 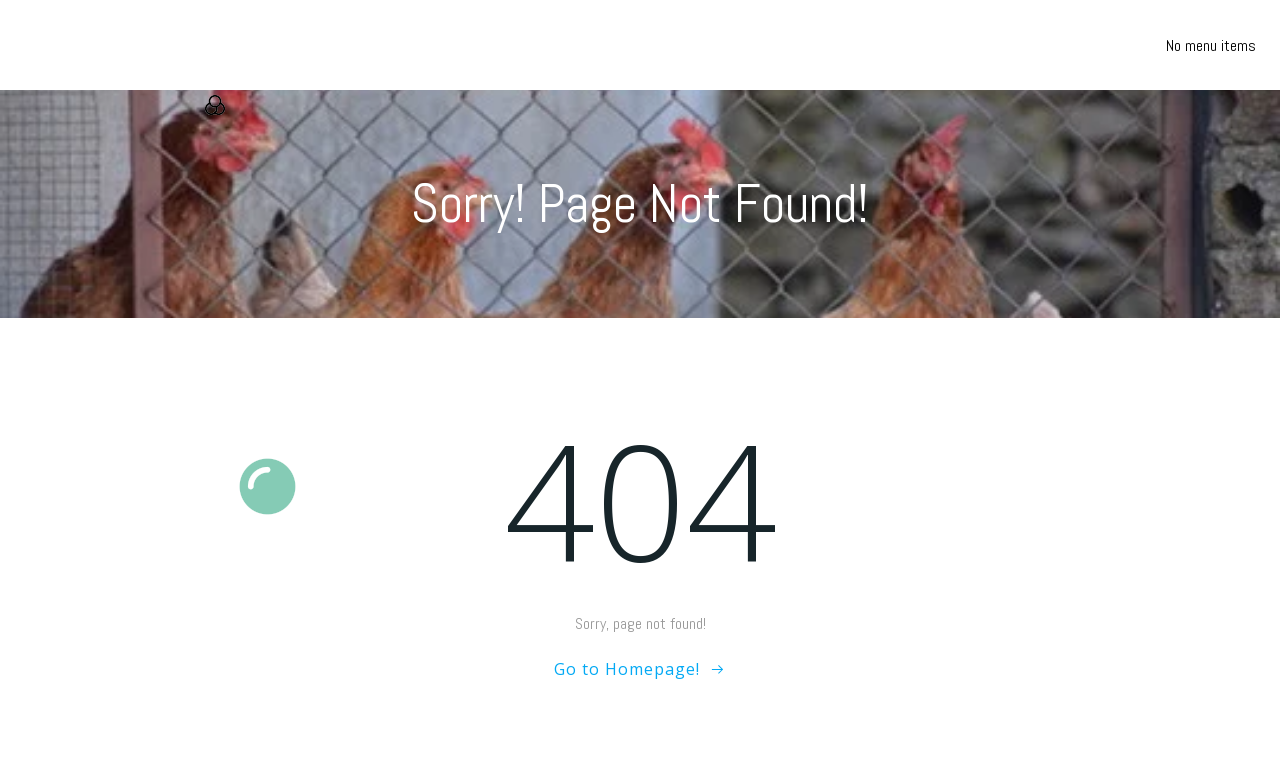 What do you see at coordinates (267, 486) in the screenshot?
I see `apply inner shadow effect to top-left corner` at bounding box center [267, 486].